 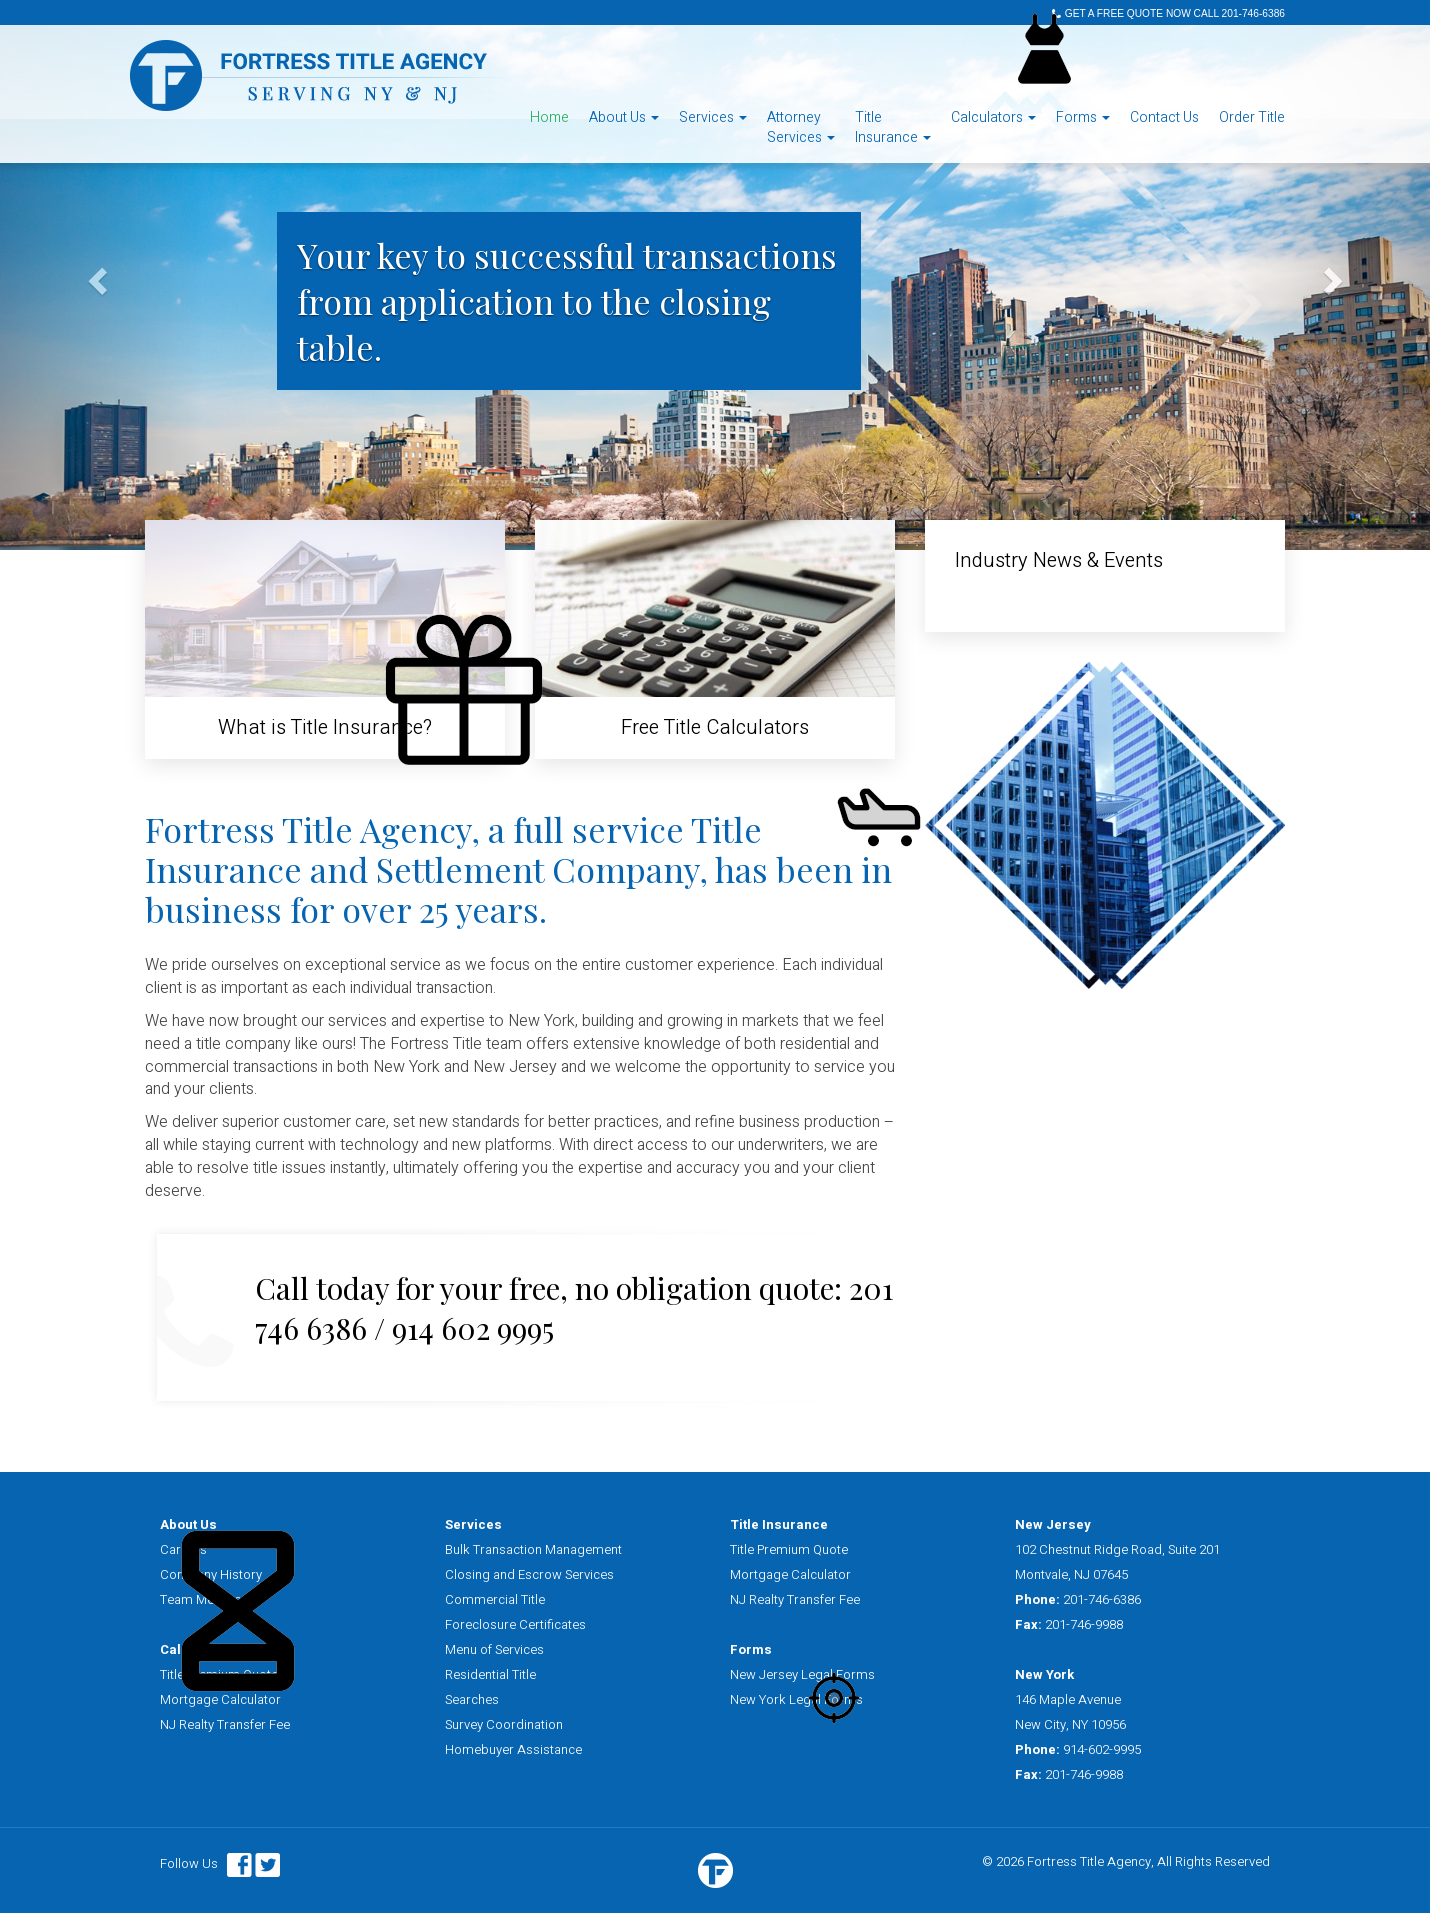 What do you see at coordinates (879, 816) in the screenshot?
I see `airplane taxiing on the ground` at bounding box center [879, 816].